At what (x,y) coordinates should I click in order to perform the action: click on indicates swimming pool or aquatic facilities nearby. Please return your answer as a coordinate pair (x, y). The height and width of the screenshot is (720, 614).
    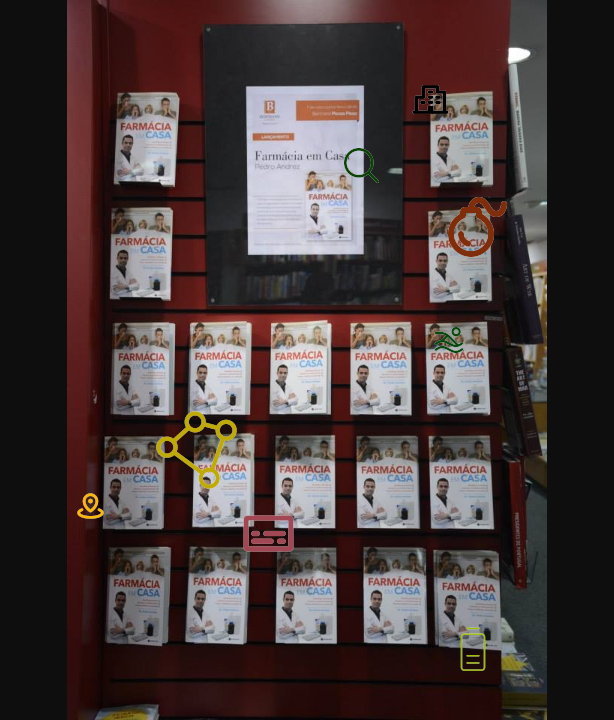
    Looking at the image, I should click on (449, 340).